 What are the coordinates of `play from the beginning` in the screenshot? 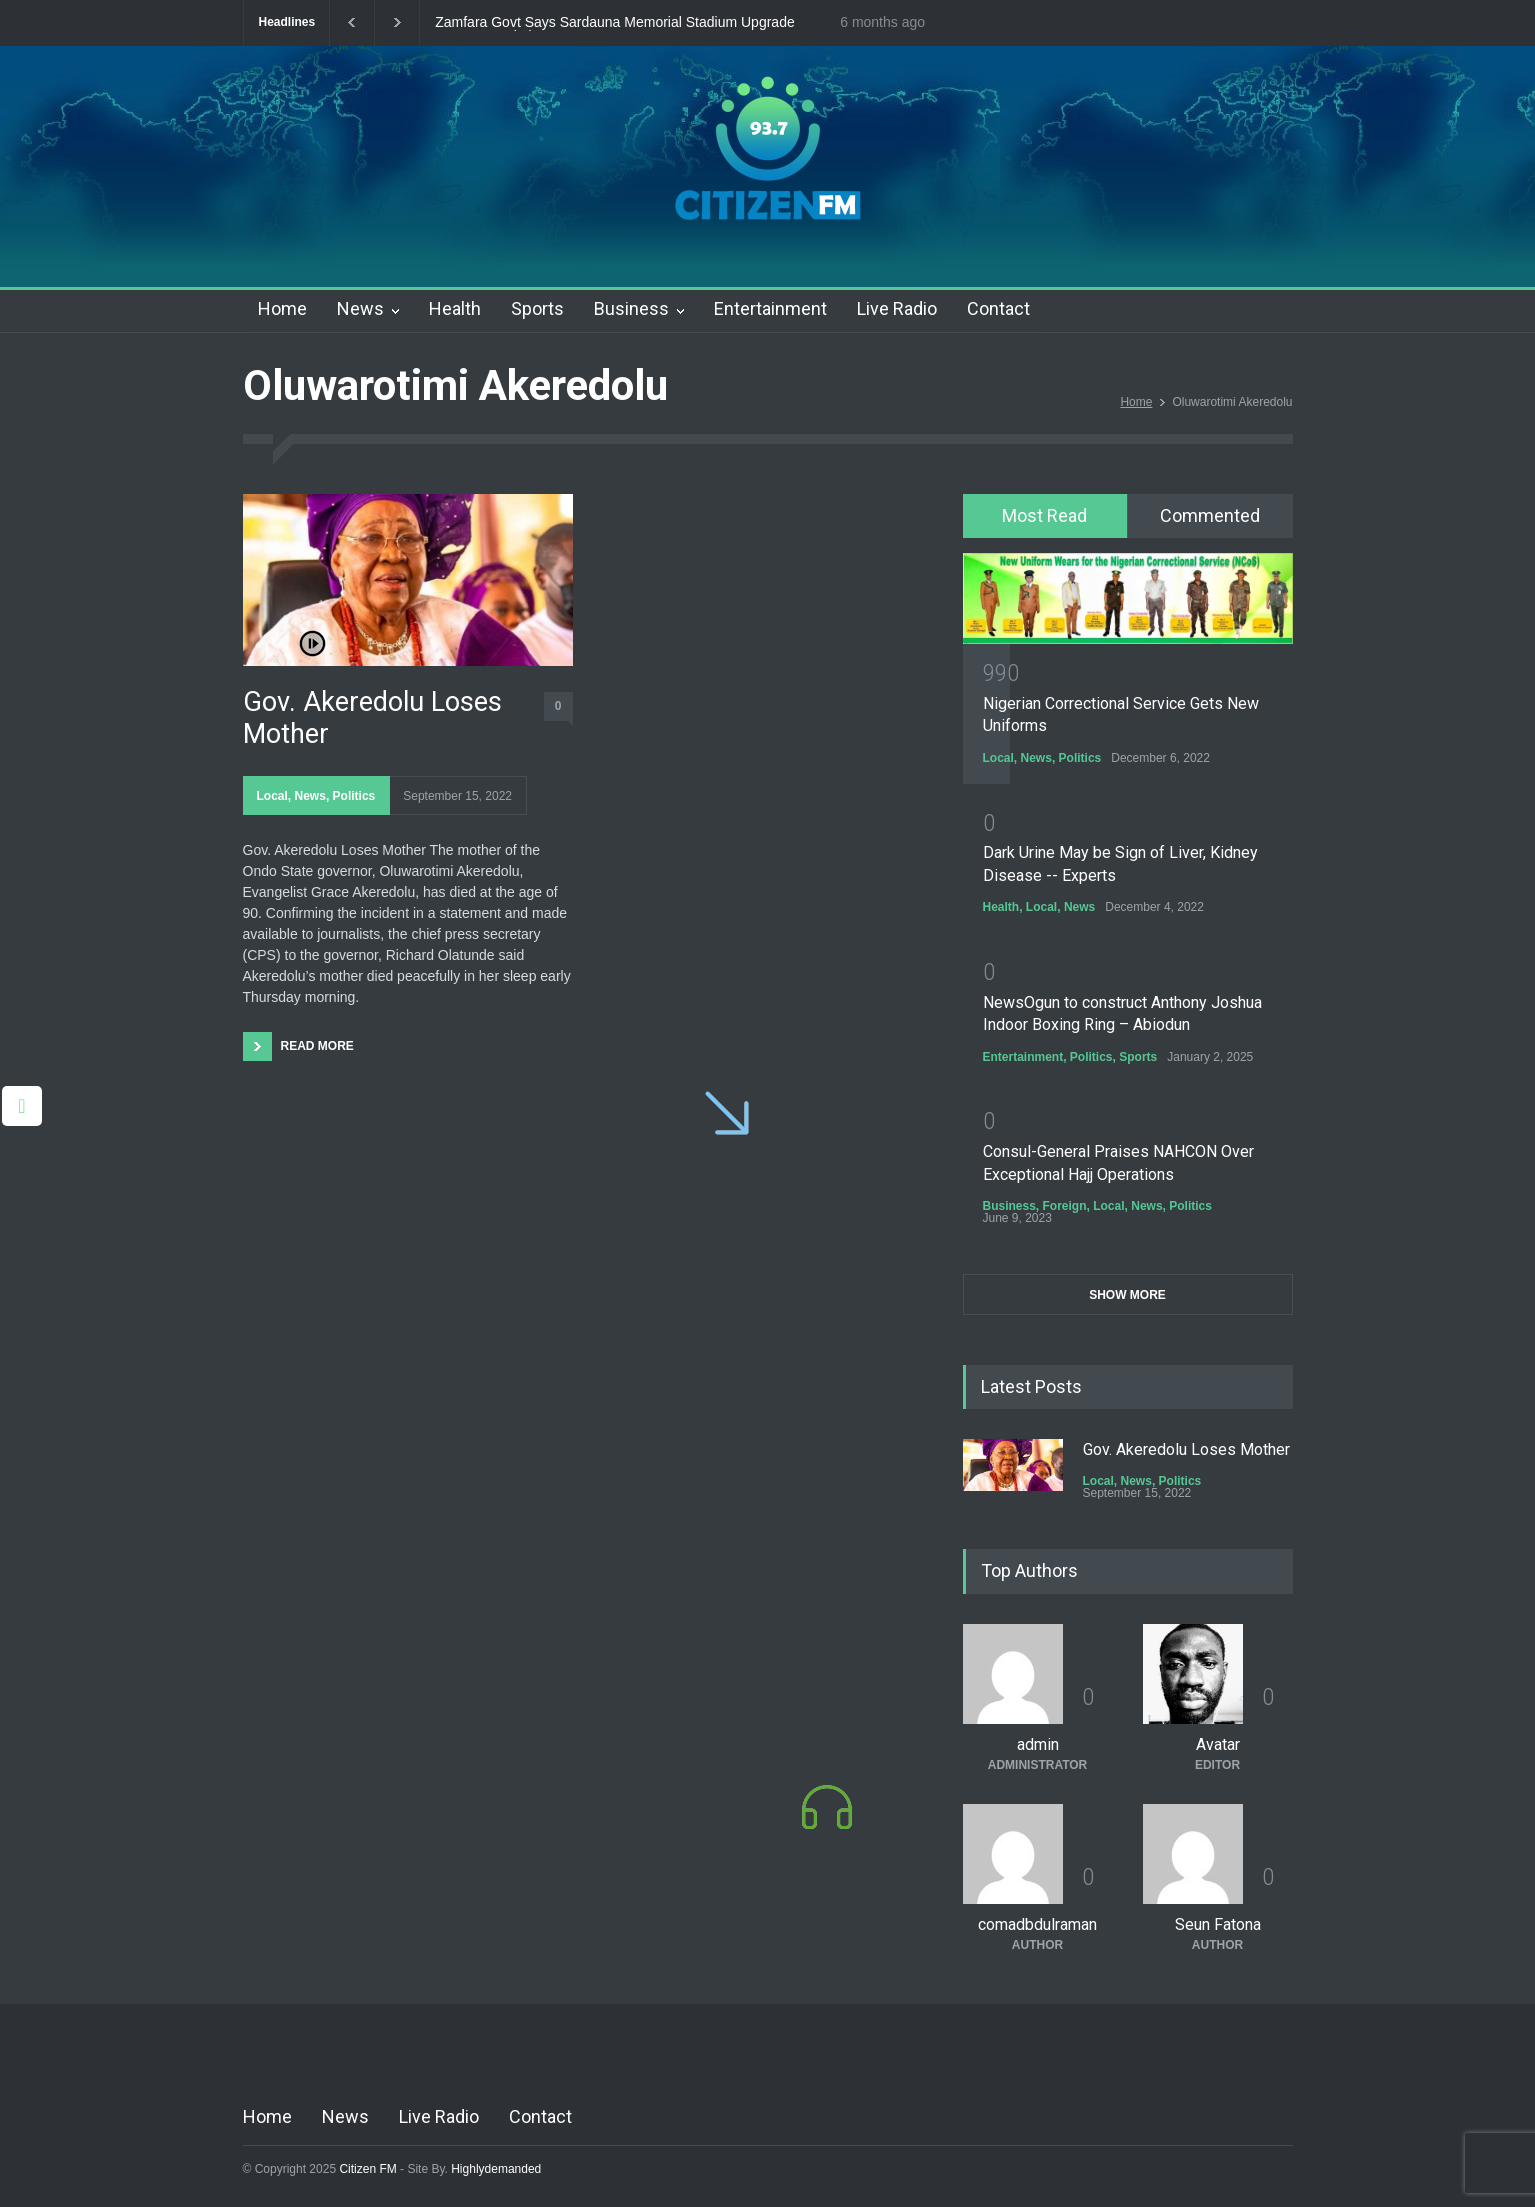 It's located at (312, 643).